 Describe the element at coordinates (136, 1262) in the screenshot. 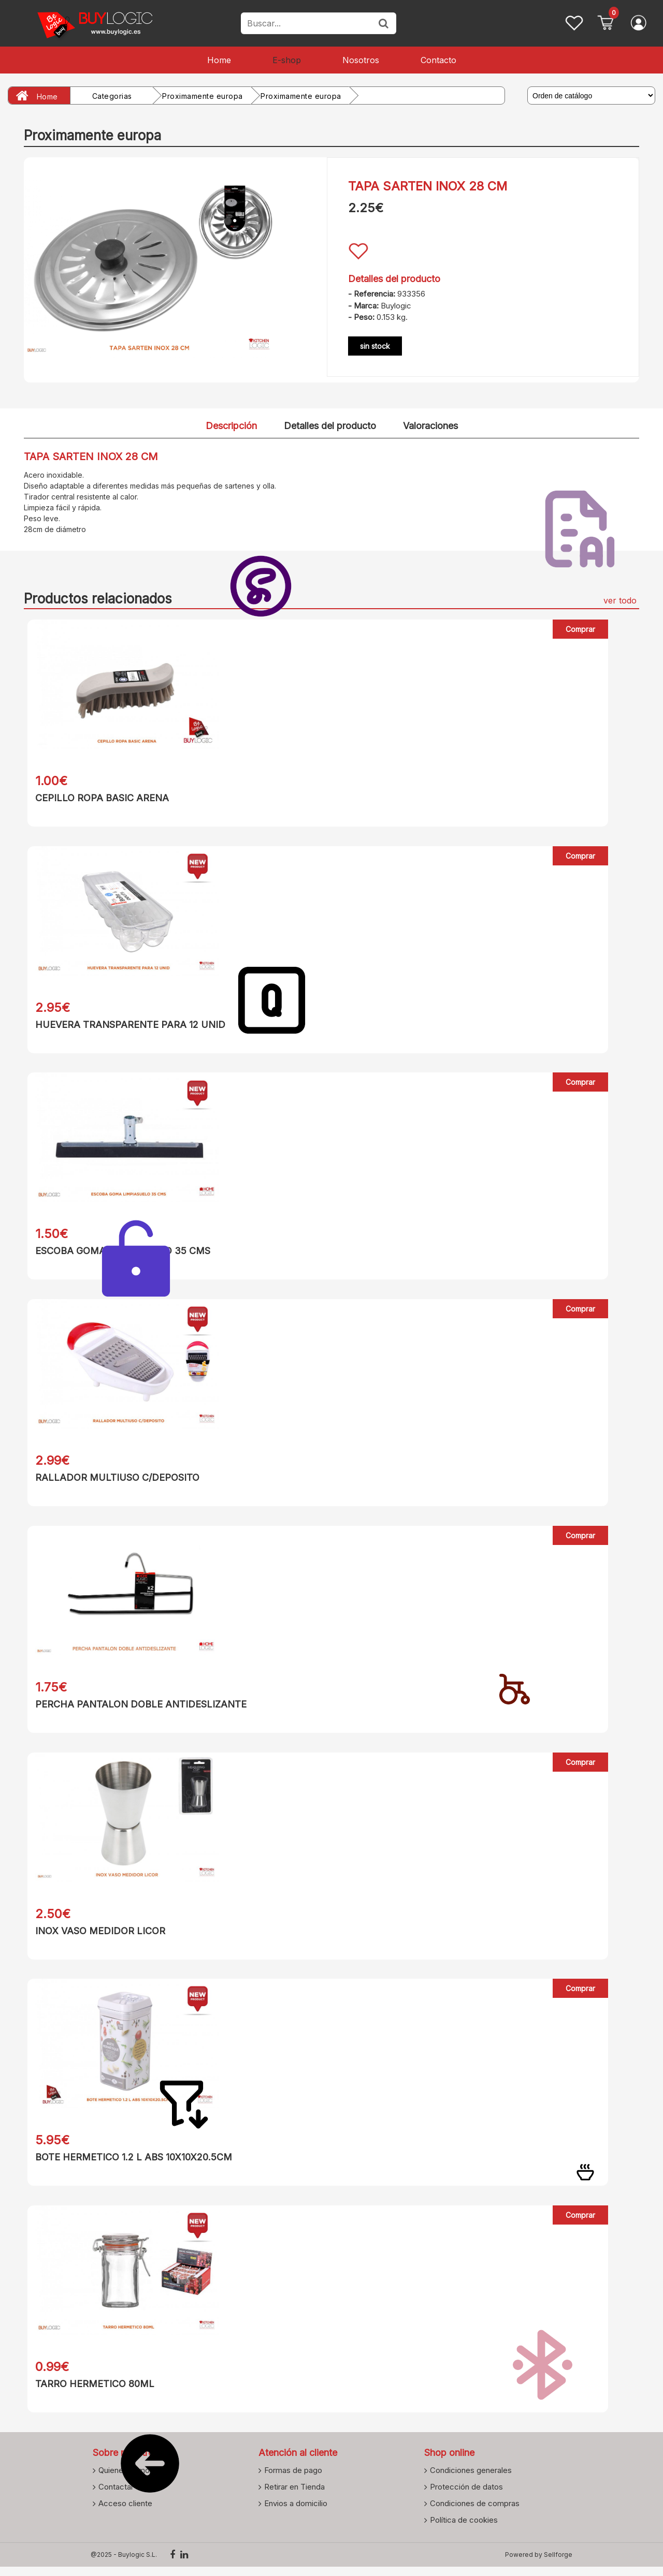

I see `unlock or access secured content` at that location.